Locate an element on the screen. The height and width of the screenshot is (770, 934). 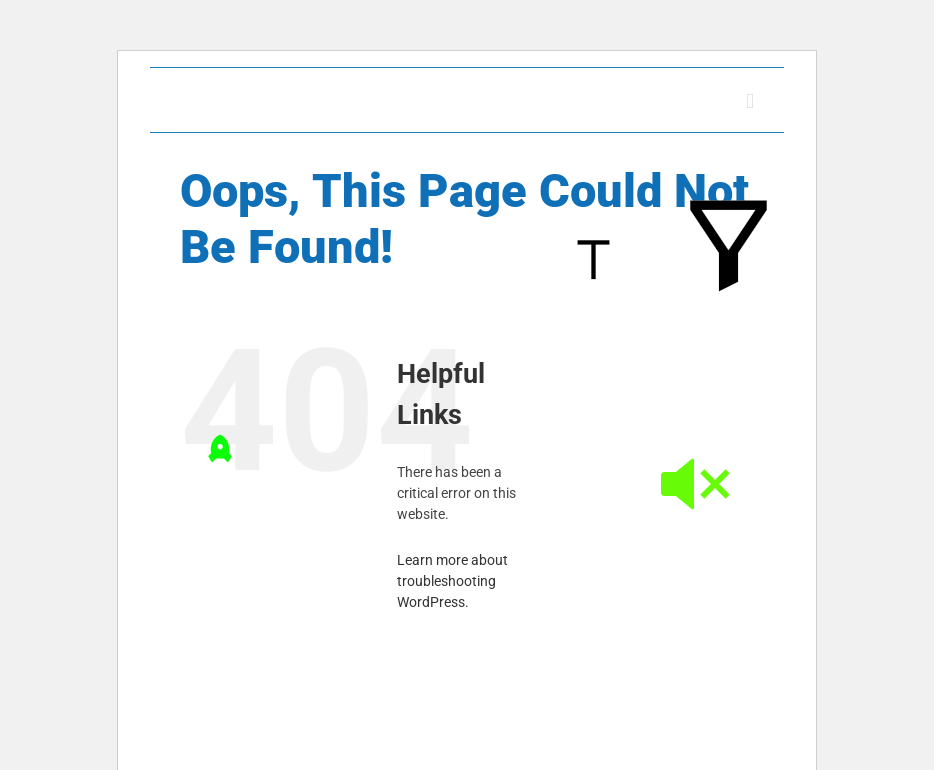
mute or unmute audio is located at coordinates (694, 484).